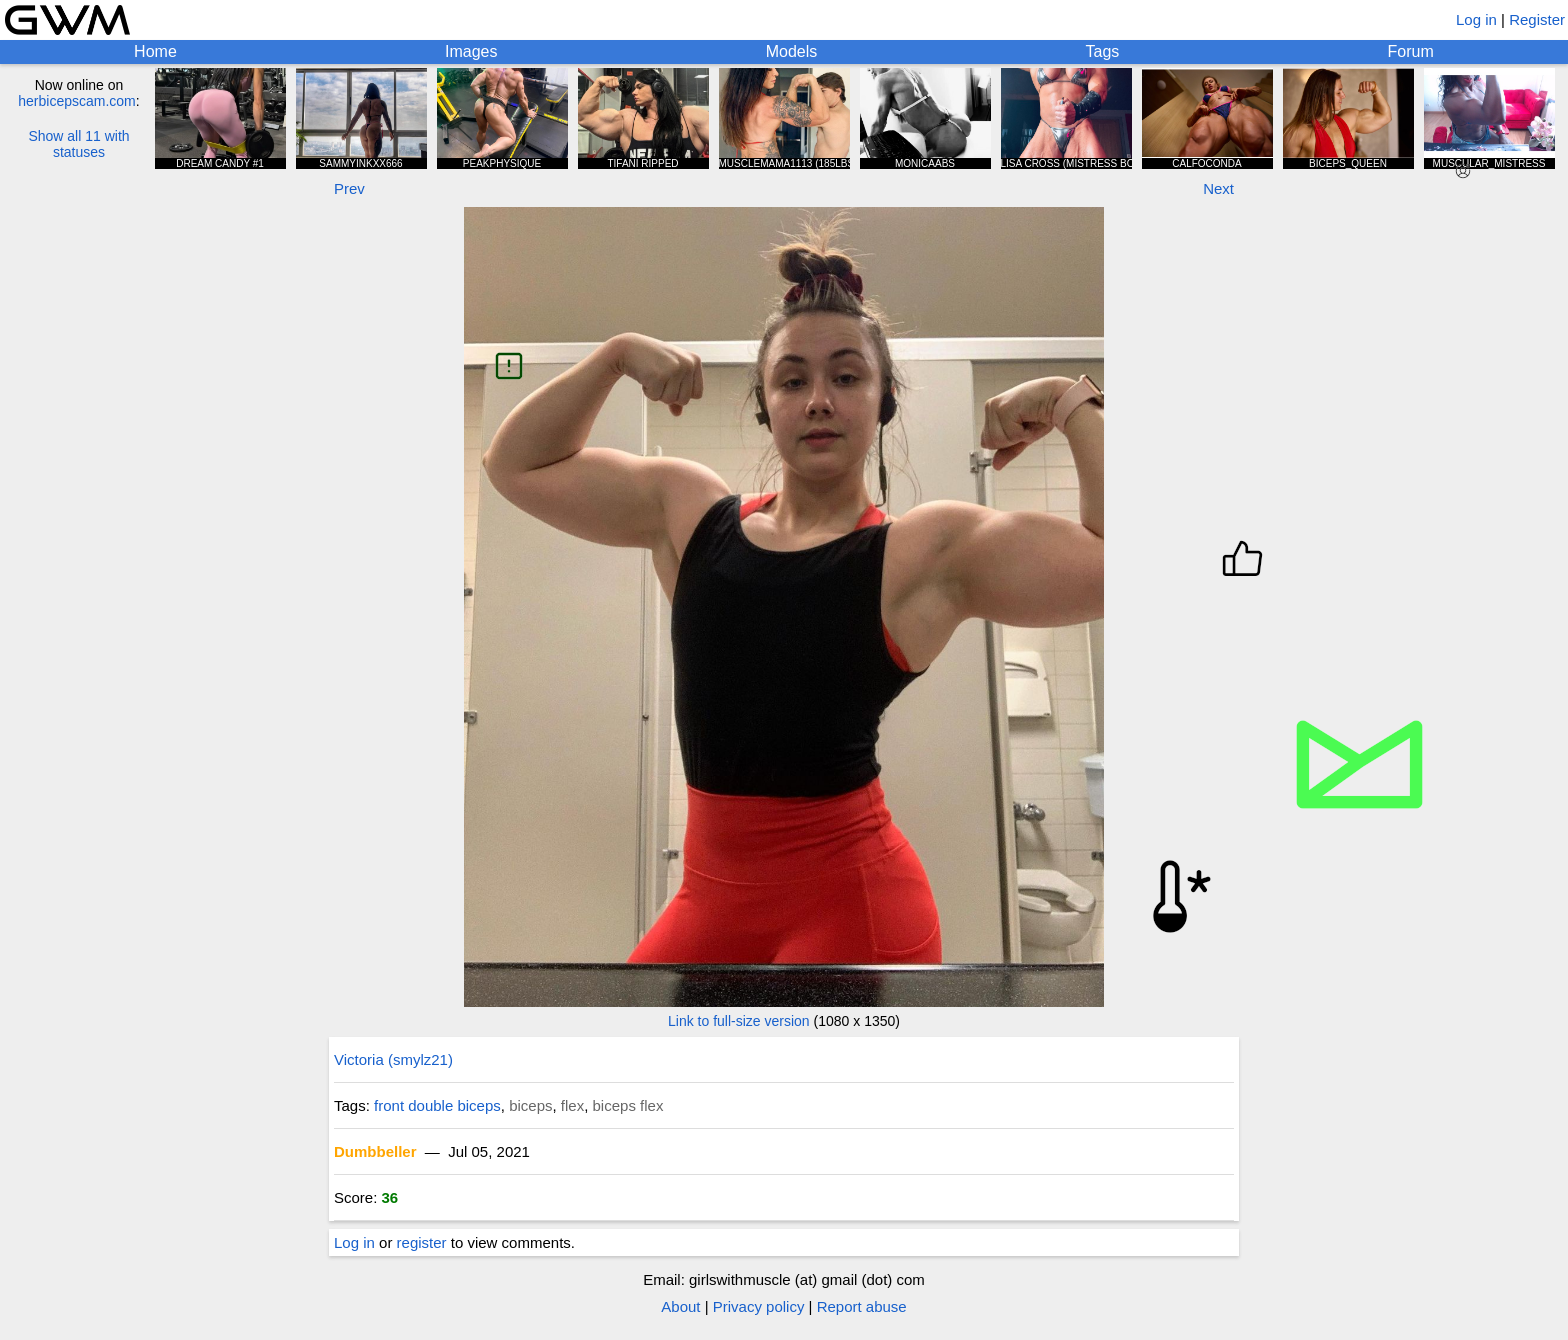  I want to click on like or approve content, so click(1242, 560).